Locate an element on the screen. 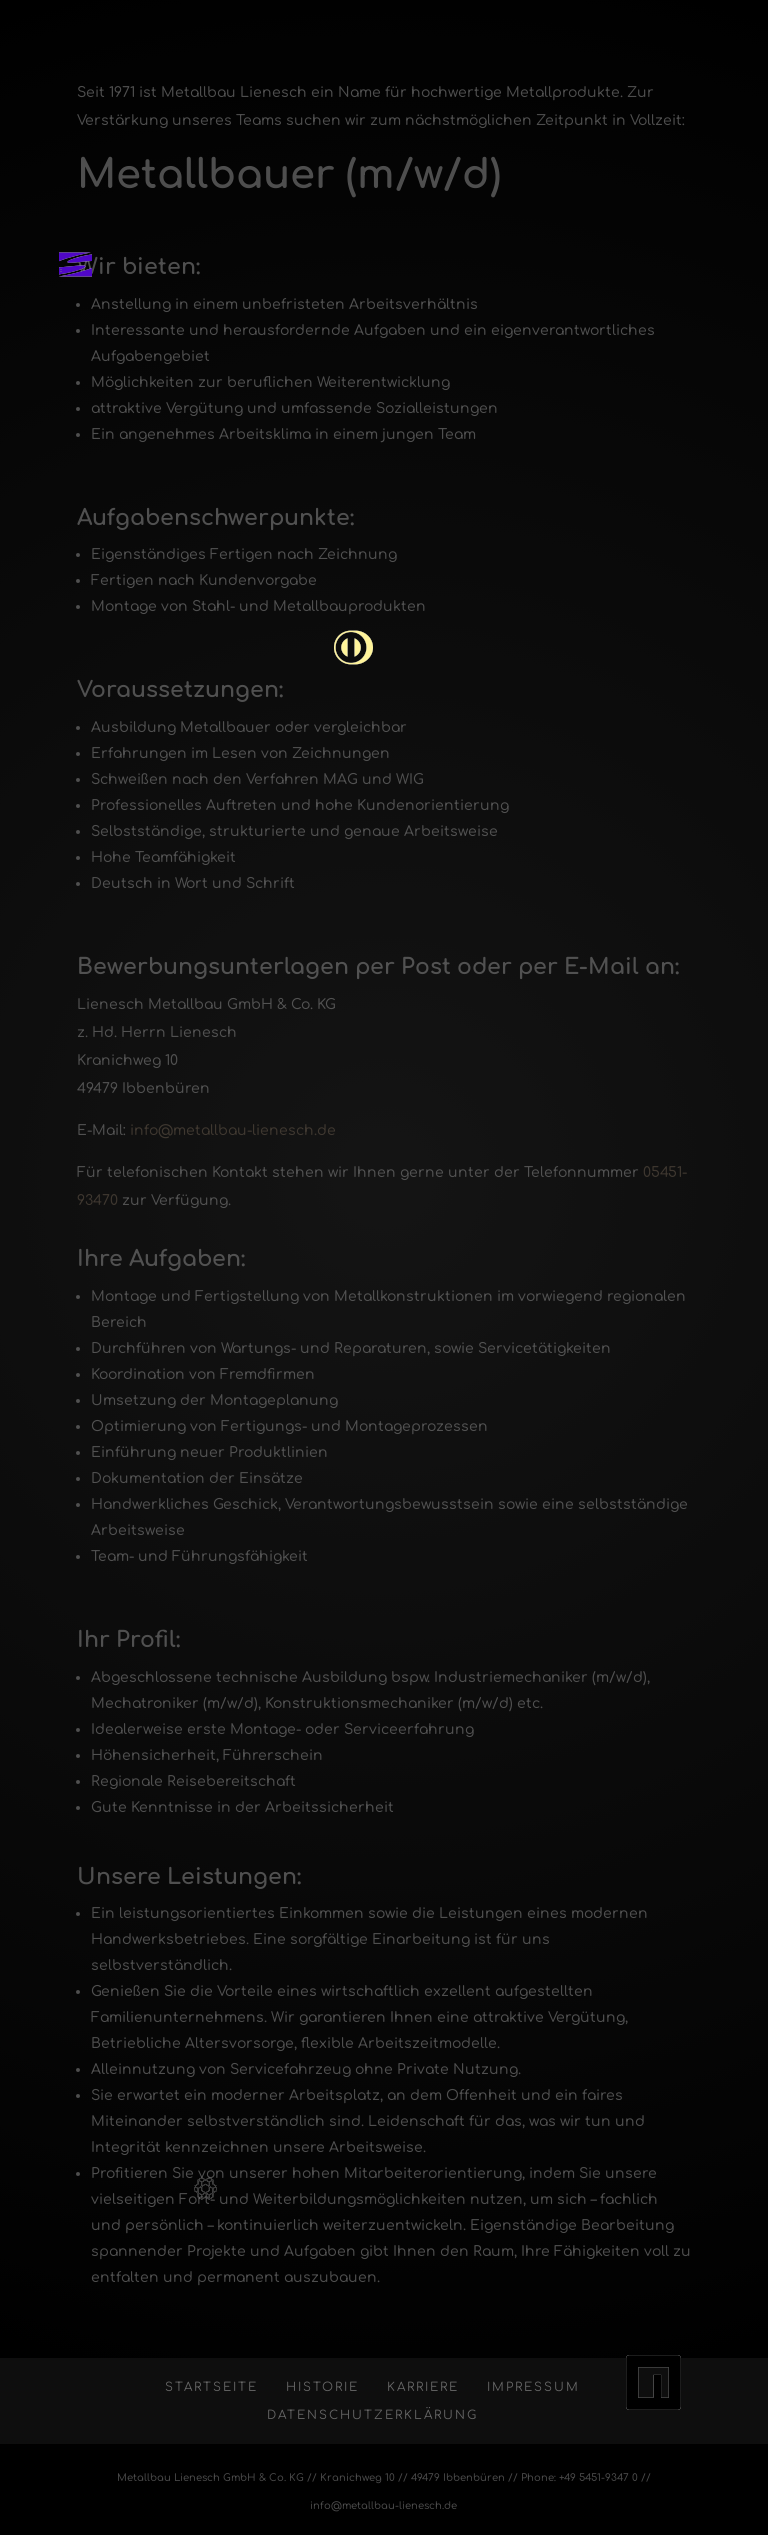 This screenshot has width=768, height=2535. pay with Diners Club credit card is located at coordinates (353, 647).